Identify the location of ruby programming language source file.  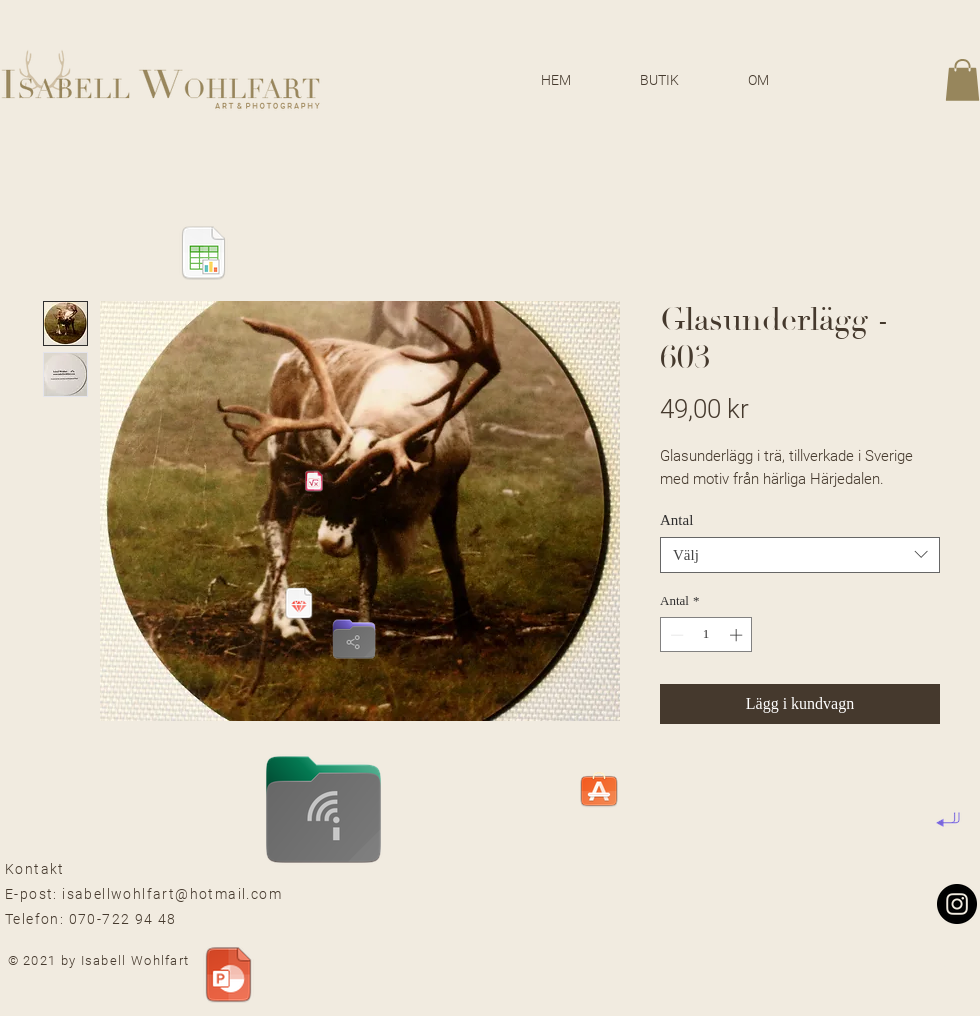
(299, 603).